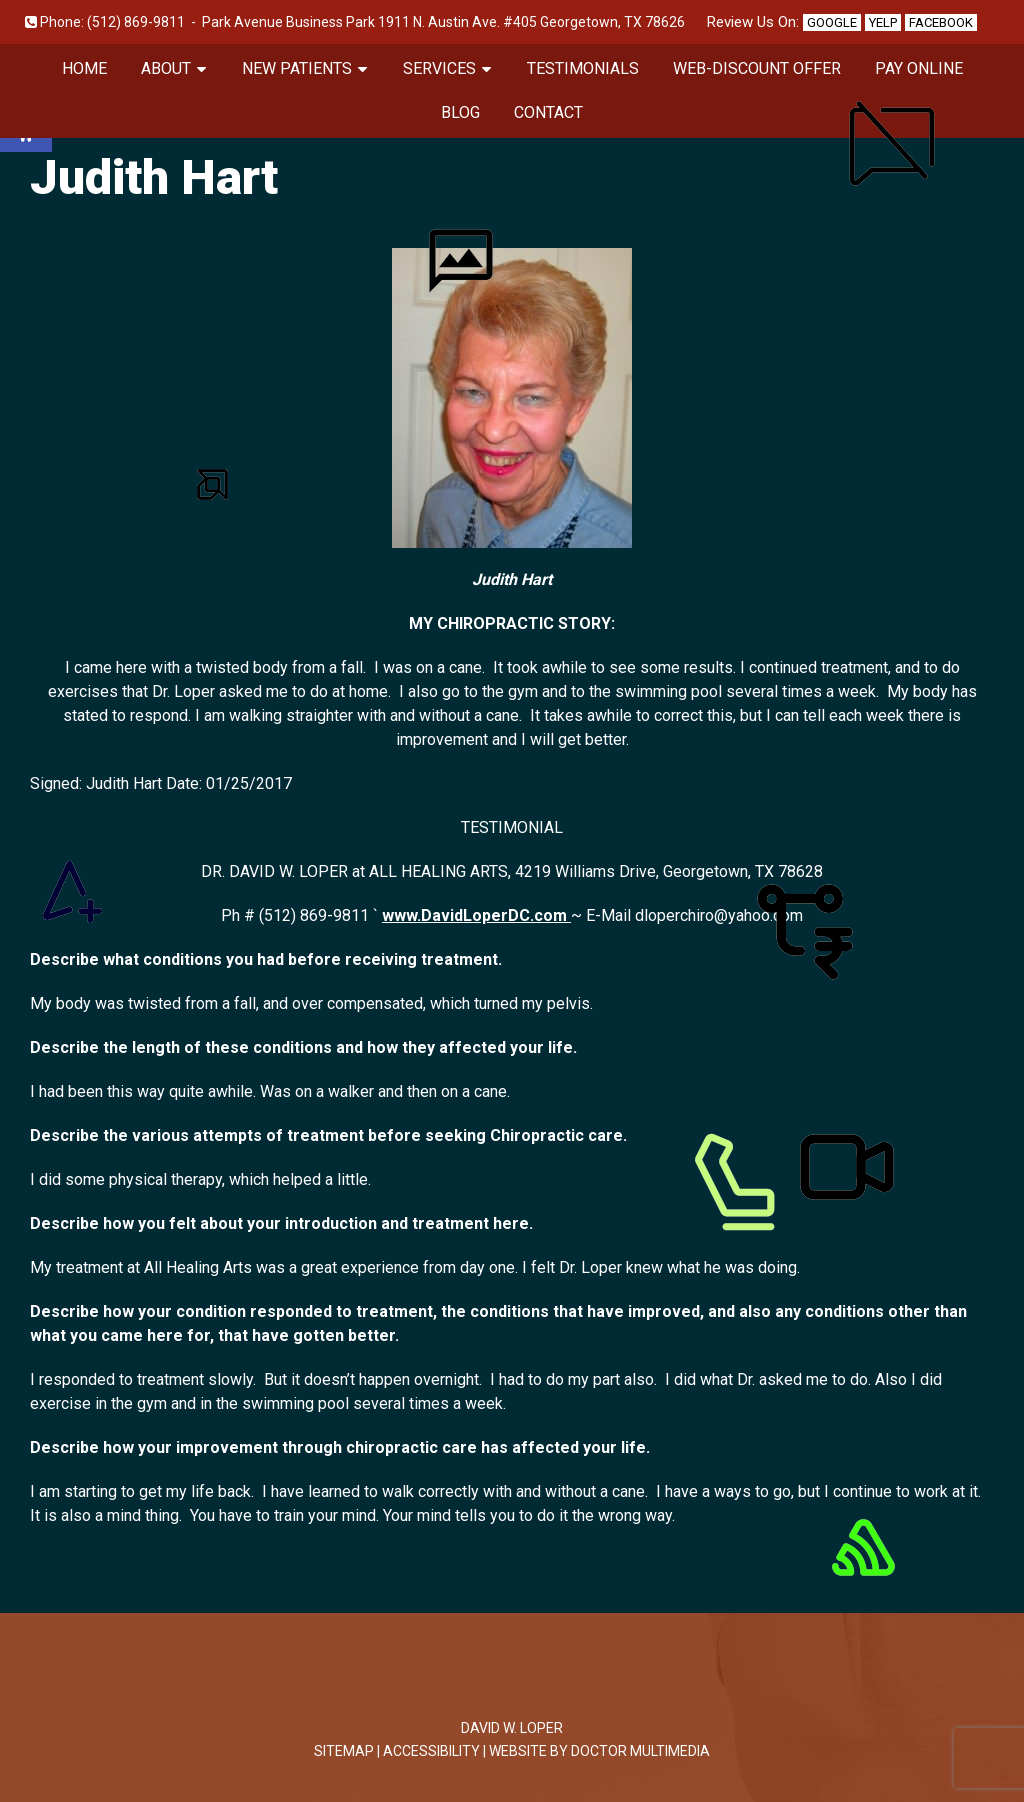 Image resolution: width=1024 pixels, height=1802 pixels. I want to click on select a seat for your reservation, so click(733, 1182).